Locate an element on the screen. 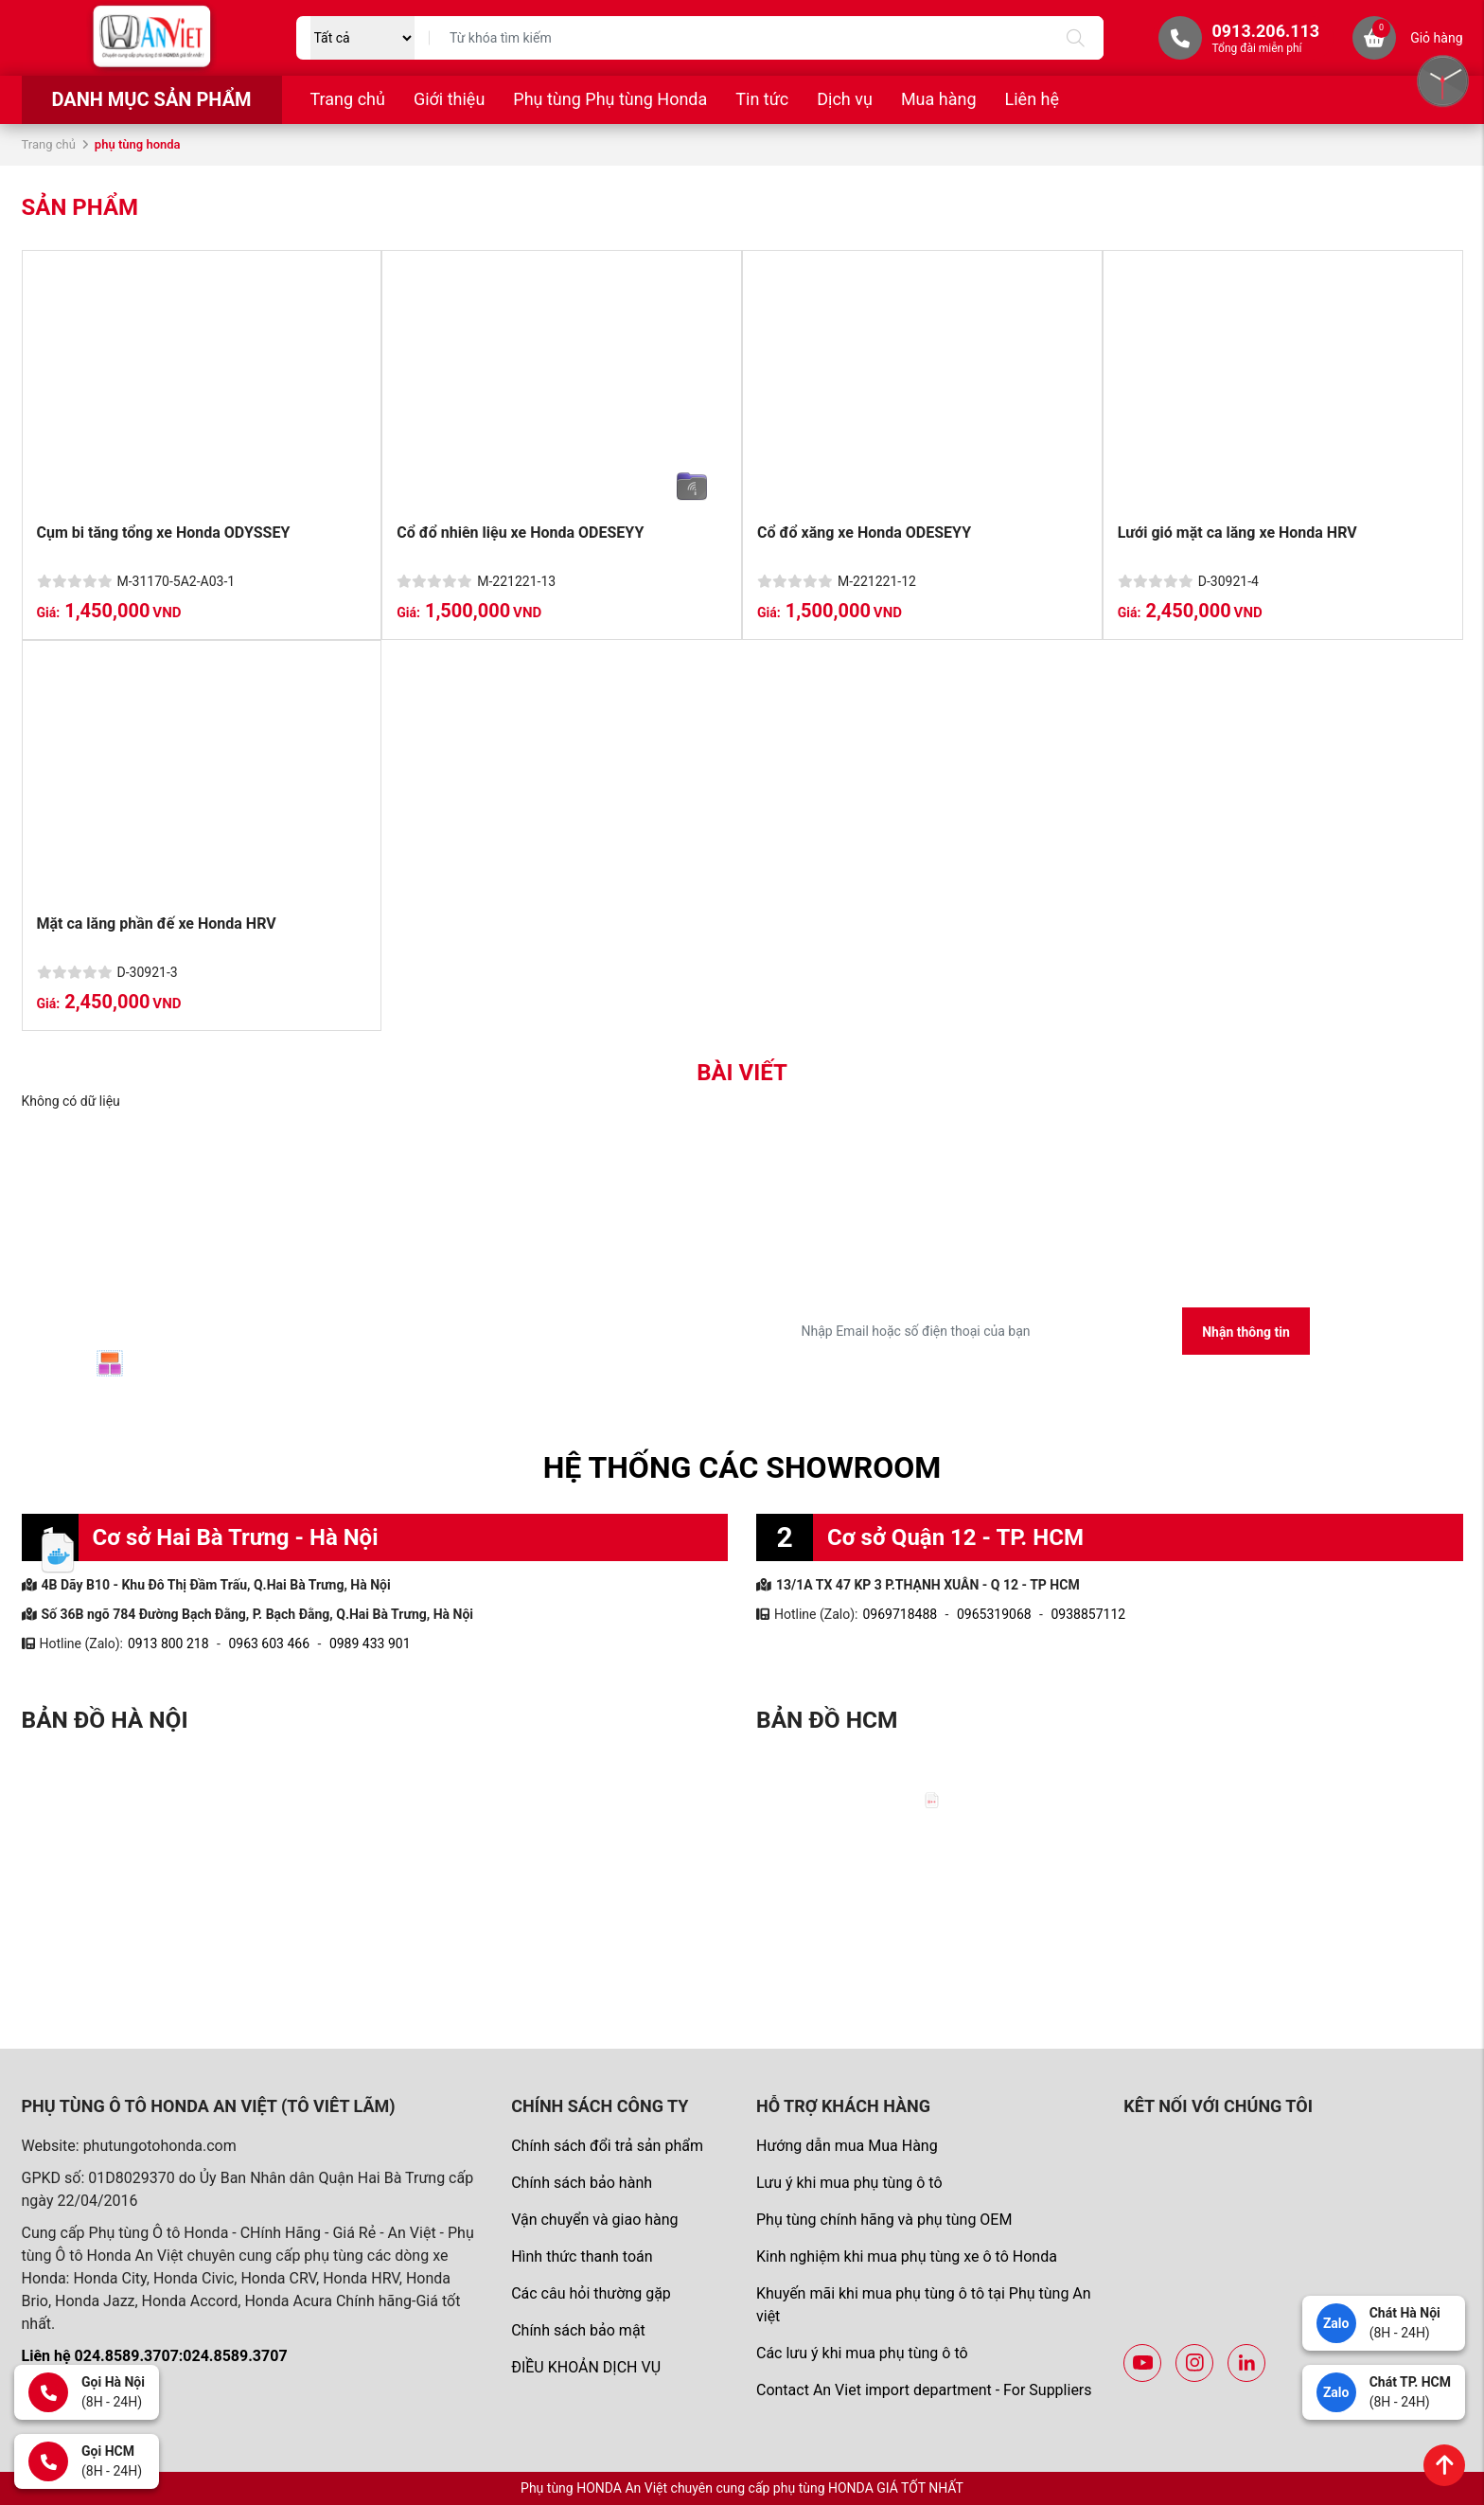 The width and height of the screenshot is (1484, 2505). c++ header file is located at coordinates (931, 1800).